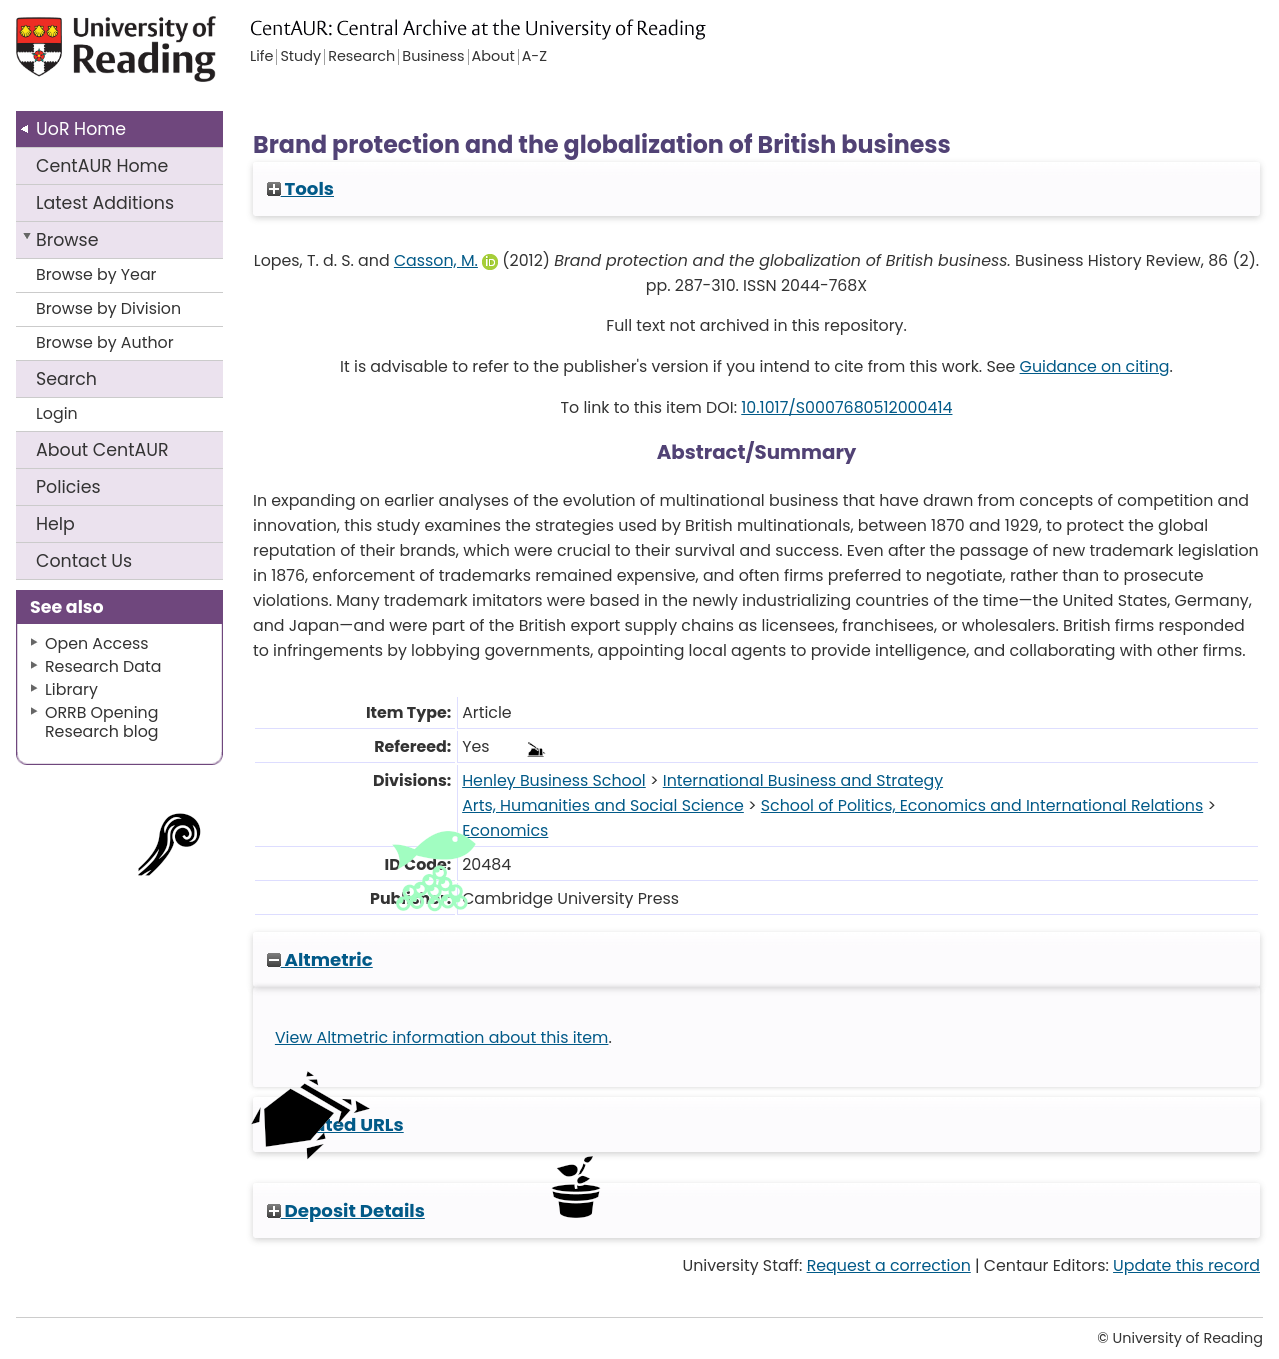 The image size is (1279, 1359). Describe the element at coordinates (309, 1115) in the screenshot. I see `access origami or paper craft tutorials` at that location.